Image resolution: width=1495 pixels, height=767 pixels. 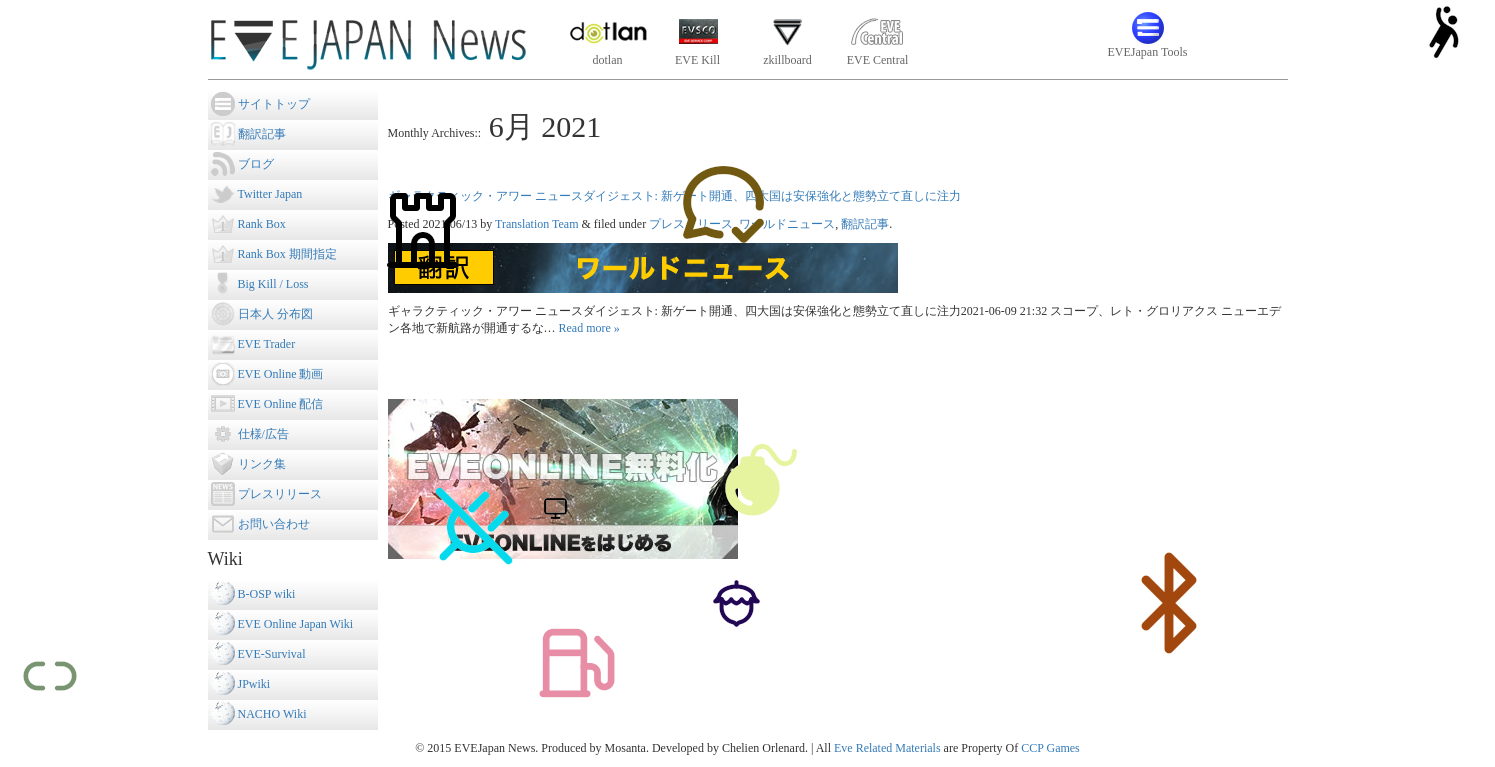 What do you see at coordinates (555, 508) in the screenshot?
I see `switch to desktop display mode` at bounding box center [555, 508].